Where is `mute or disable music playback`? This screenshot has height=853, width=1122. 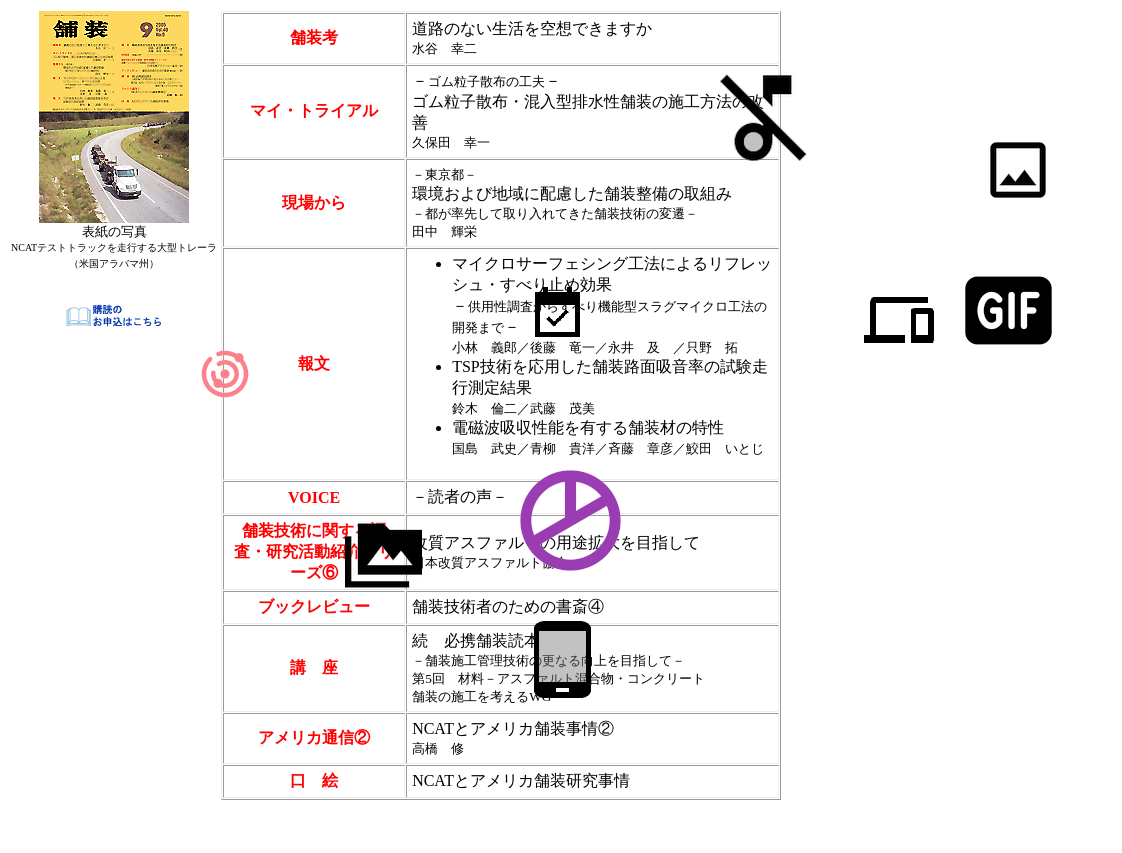 mute or disable music playback is located at coordinates (763, 118).